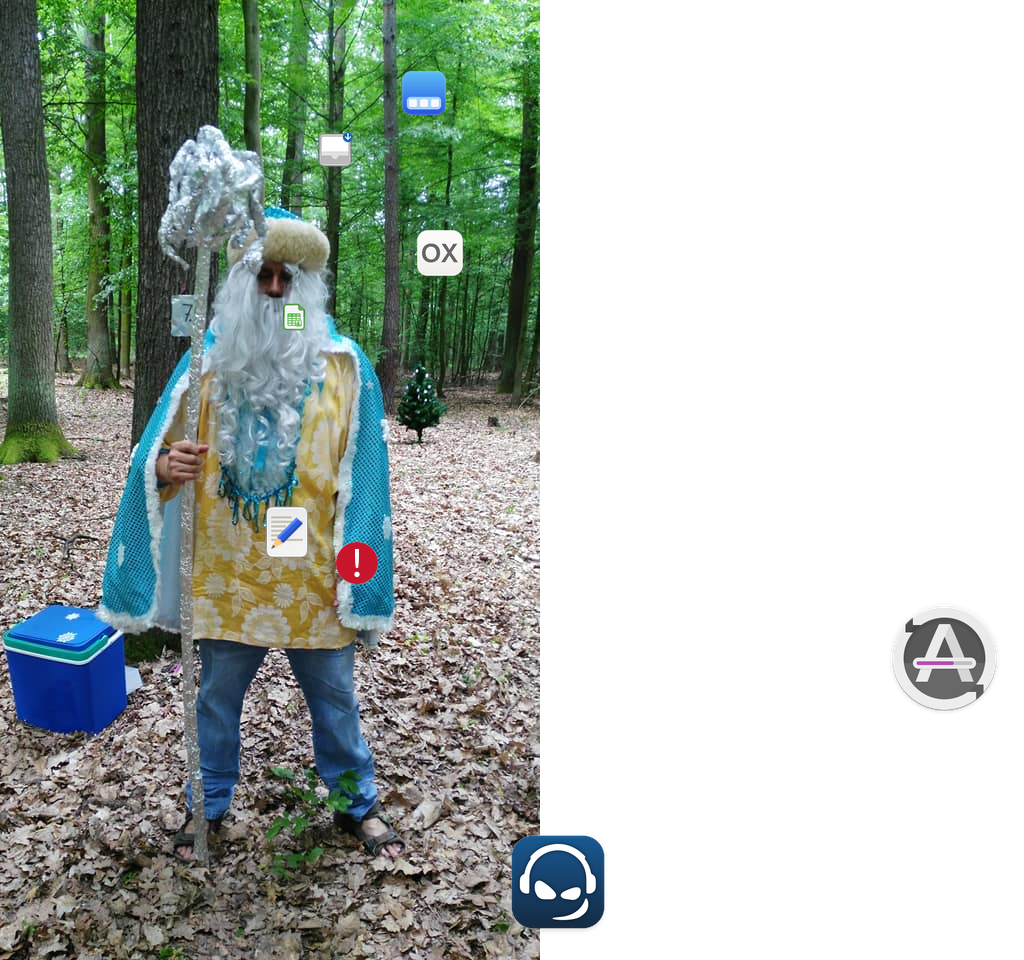 The width and height of the screenshot is (1024, 960). I want to click on open the software update manager, so click(944, 658).